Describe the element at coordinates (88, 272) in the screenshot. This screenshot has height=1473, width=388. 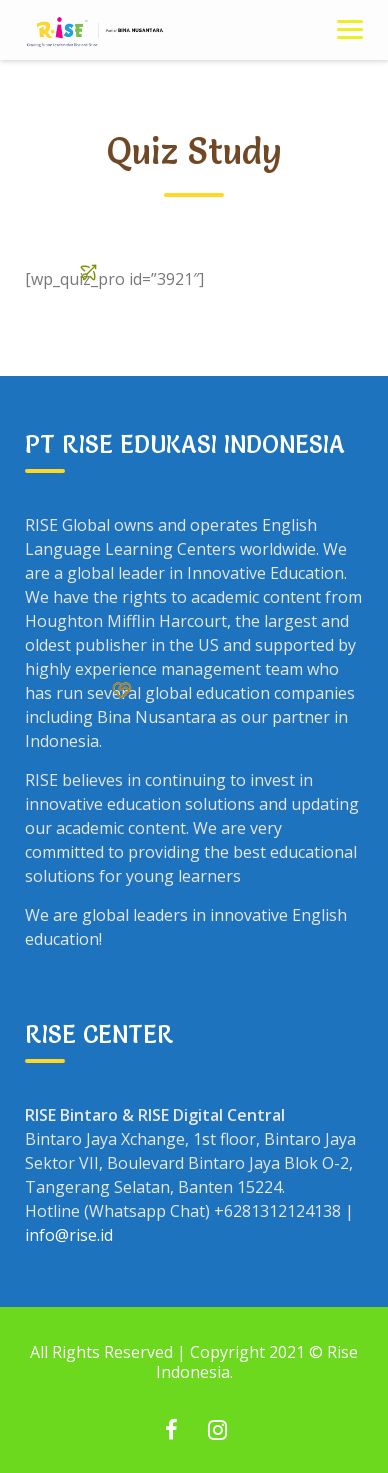
I see `archery or hunting game mode` at that location.